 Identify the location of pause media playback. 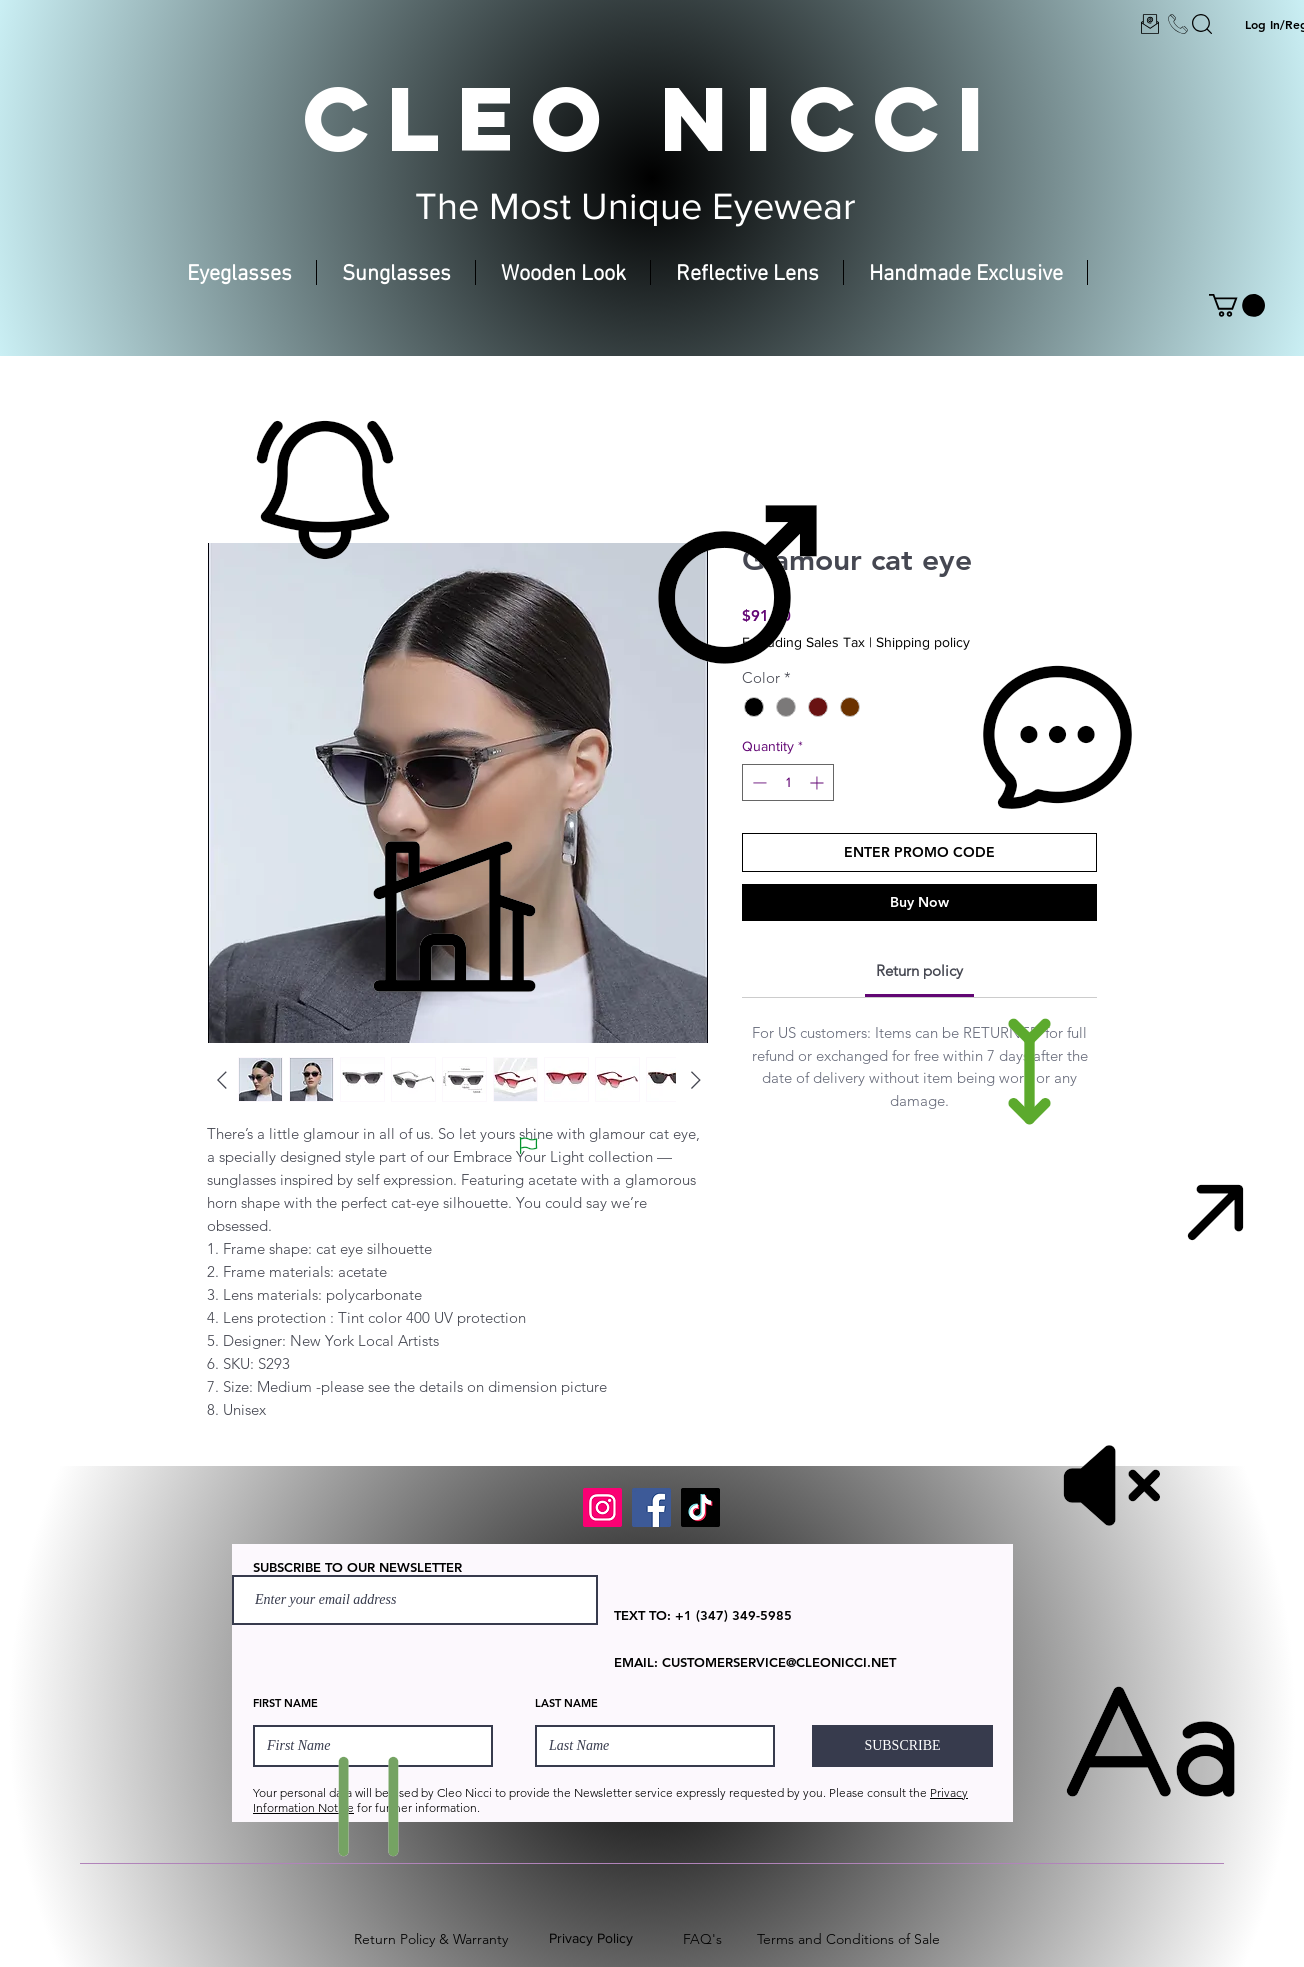
(368, 1806).